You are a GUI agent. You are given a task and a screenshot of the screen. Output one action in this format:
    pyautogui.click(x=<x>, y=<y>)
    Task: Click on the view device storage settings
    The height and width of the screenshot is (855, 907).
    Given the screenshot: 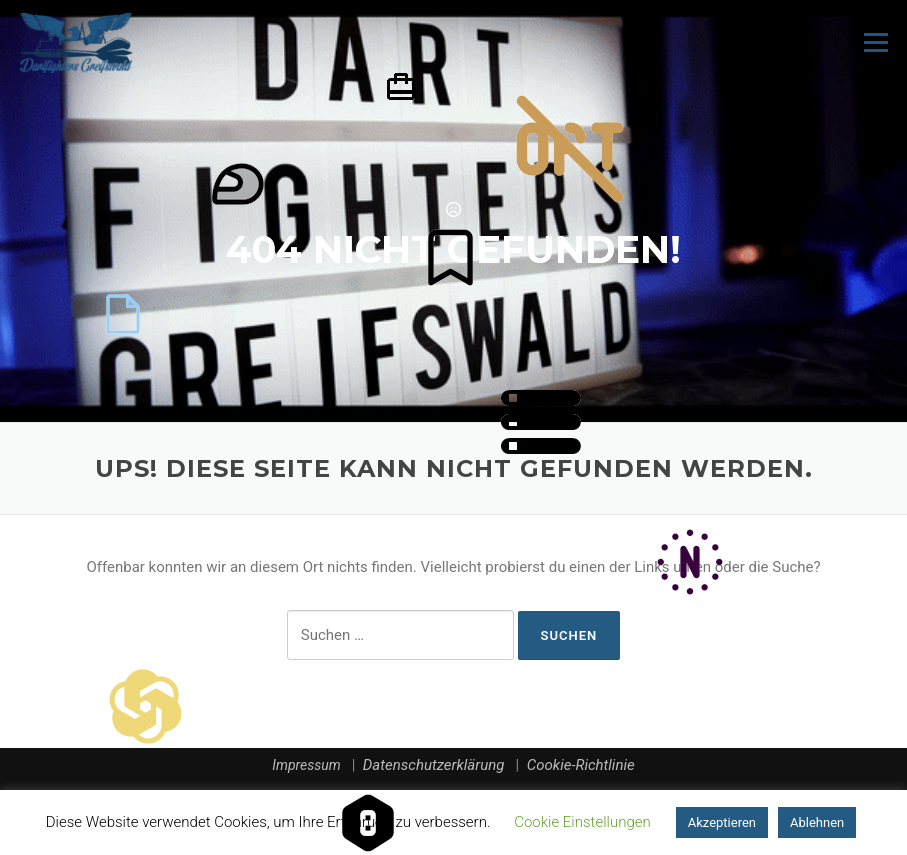 What is the action you would take?
    pyautogui.click(x=541, y=422)
    